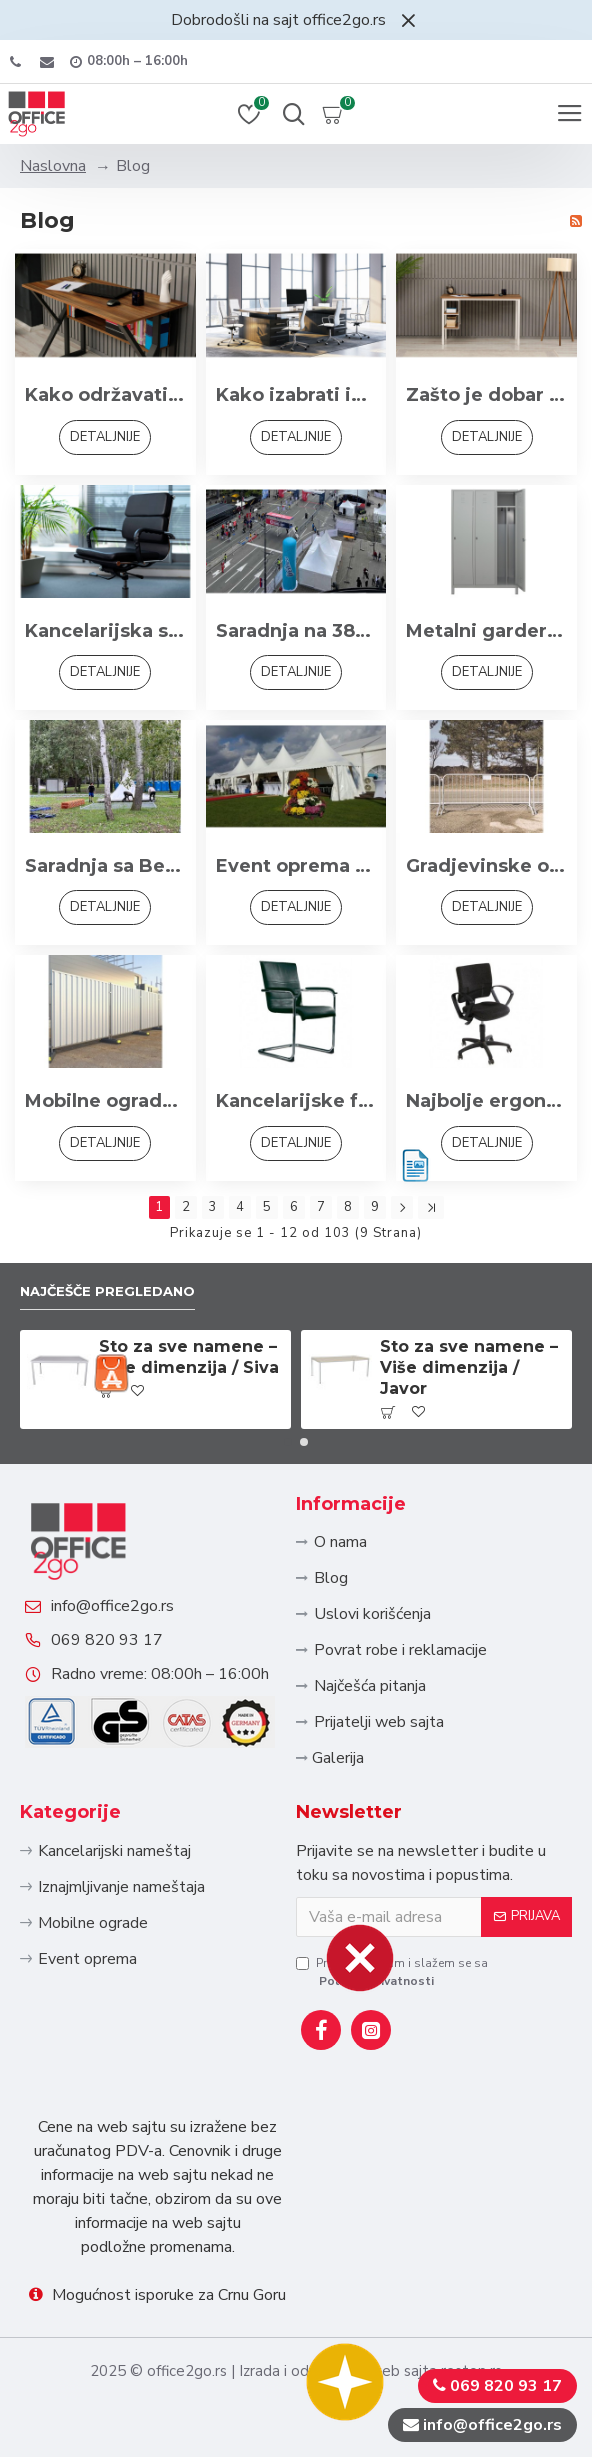 The image size is (592, 2457). What do you see at coordinates (360, 1958) in the screenshot?
I see `stop or cancel the current action` at bounding box center [360, 1958].